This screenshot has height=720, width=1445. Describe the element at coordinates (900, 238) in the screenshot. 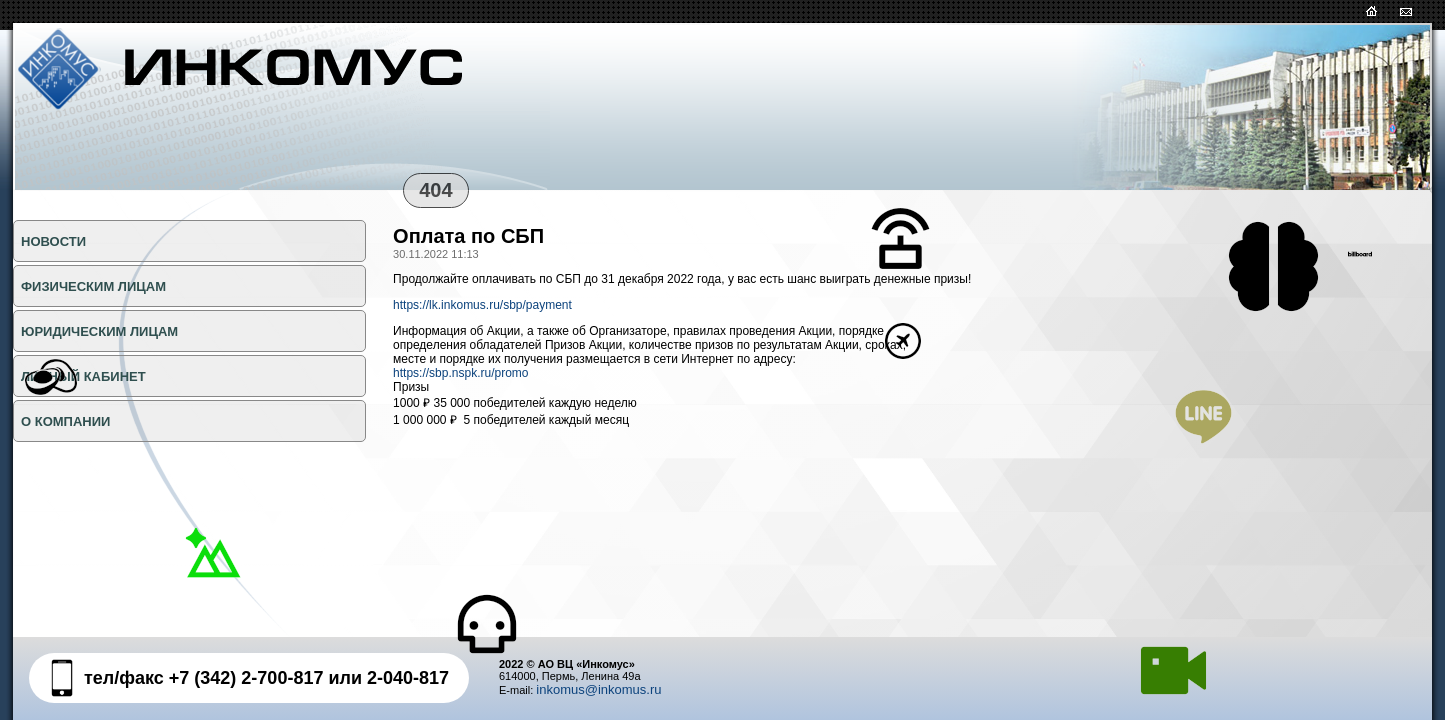

I see `access router or network settings` at that location.